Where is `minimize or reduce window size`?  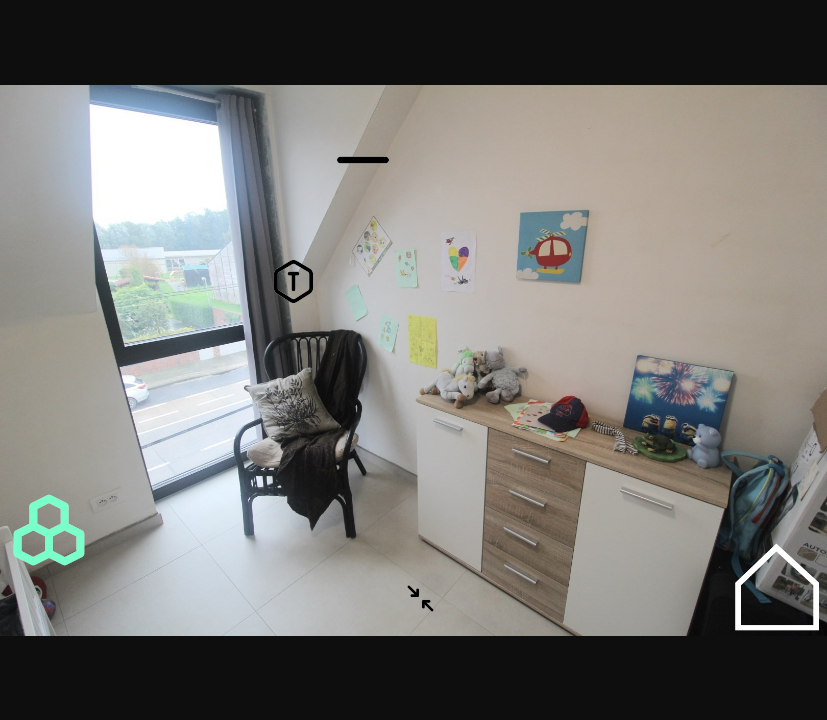
minimize or reduce window size is located at coordinates (420, 598).